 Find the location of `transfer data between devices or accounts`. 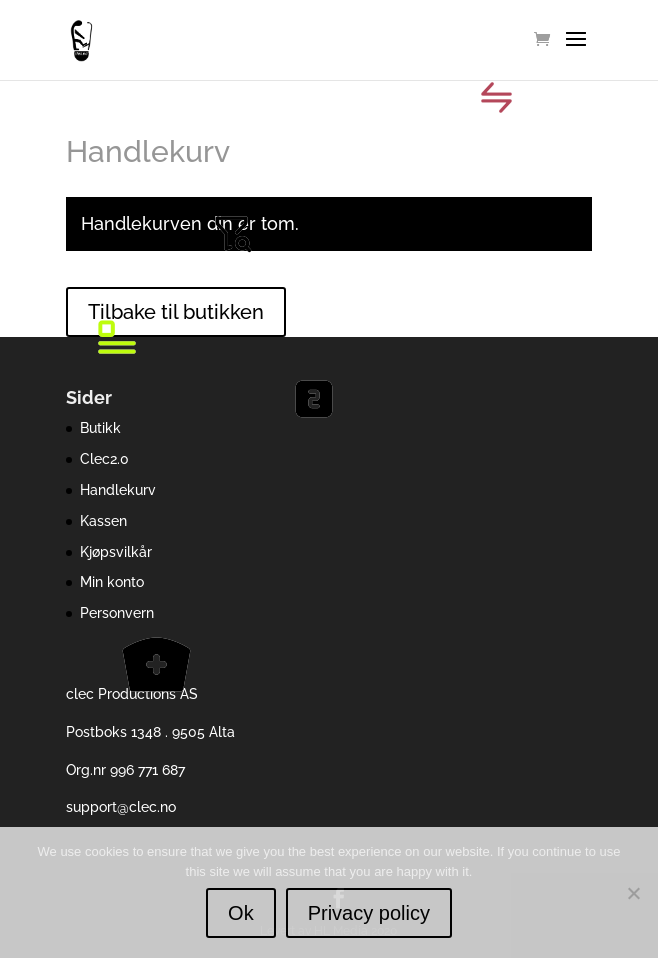

transfer data between devices or accounts is located at coordinates (496, 97).